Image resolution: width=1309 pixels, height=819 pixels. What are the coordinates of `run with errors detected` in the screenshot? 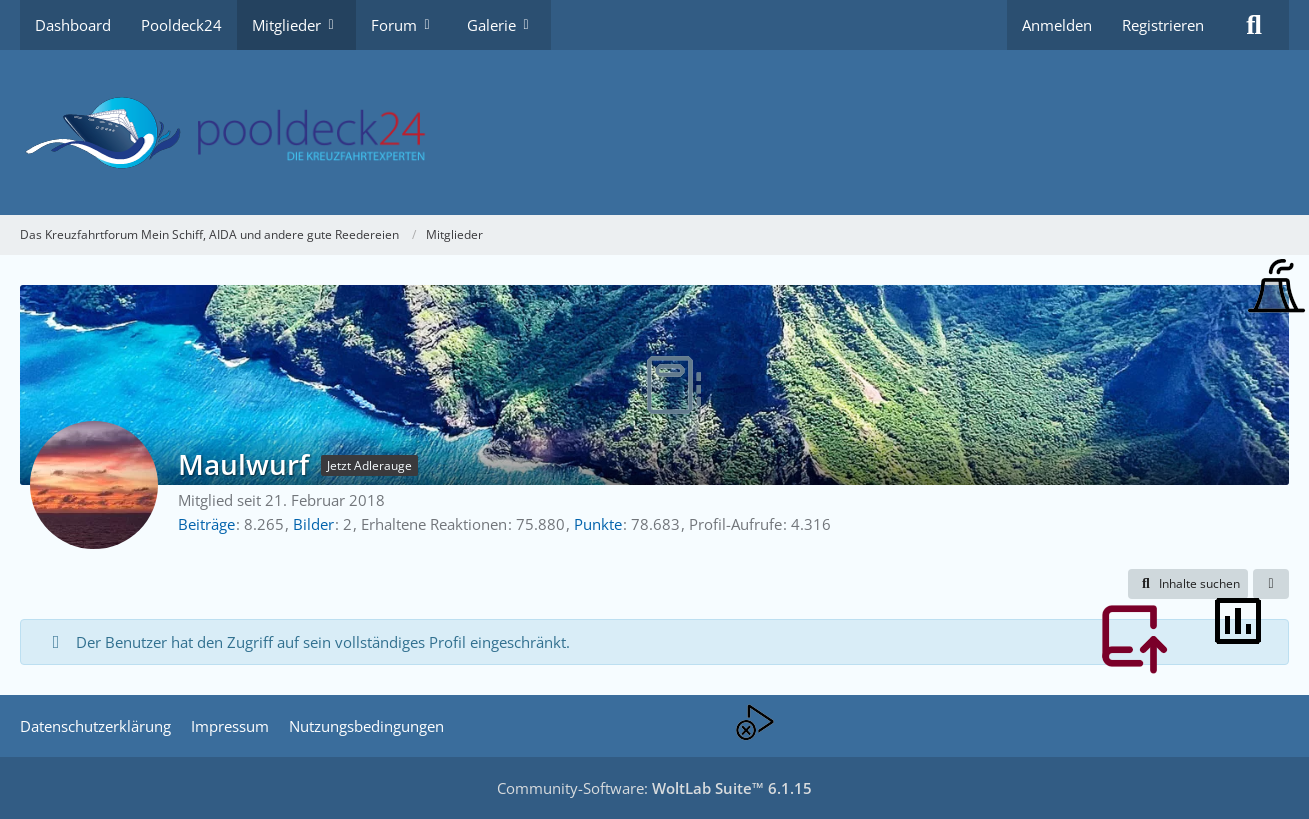 It's located at (755, 720).